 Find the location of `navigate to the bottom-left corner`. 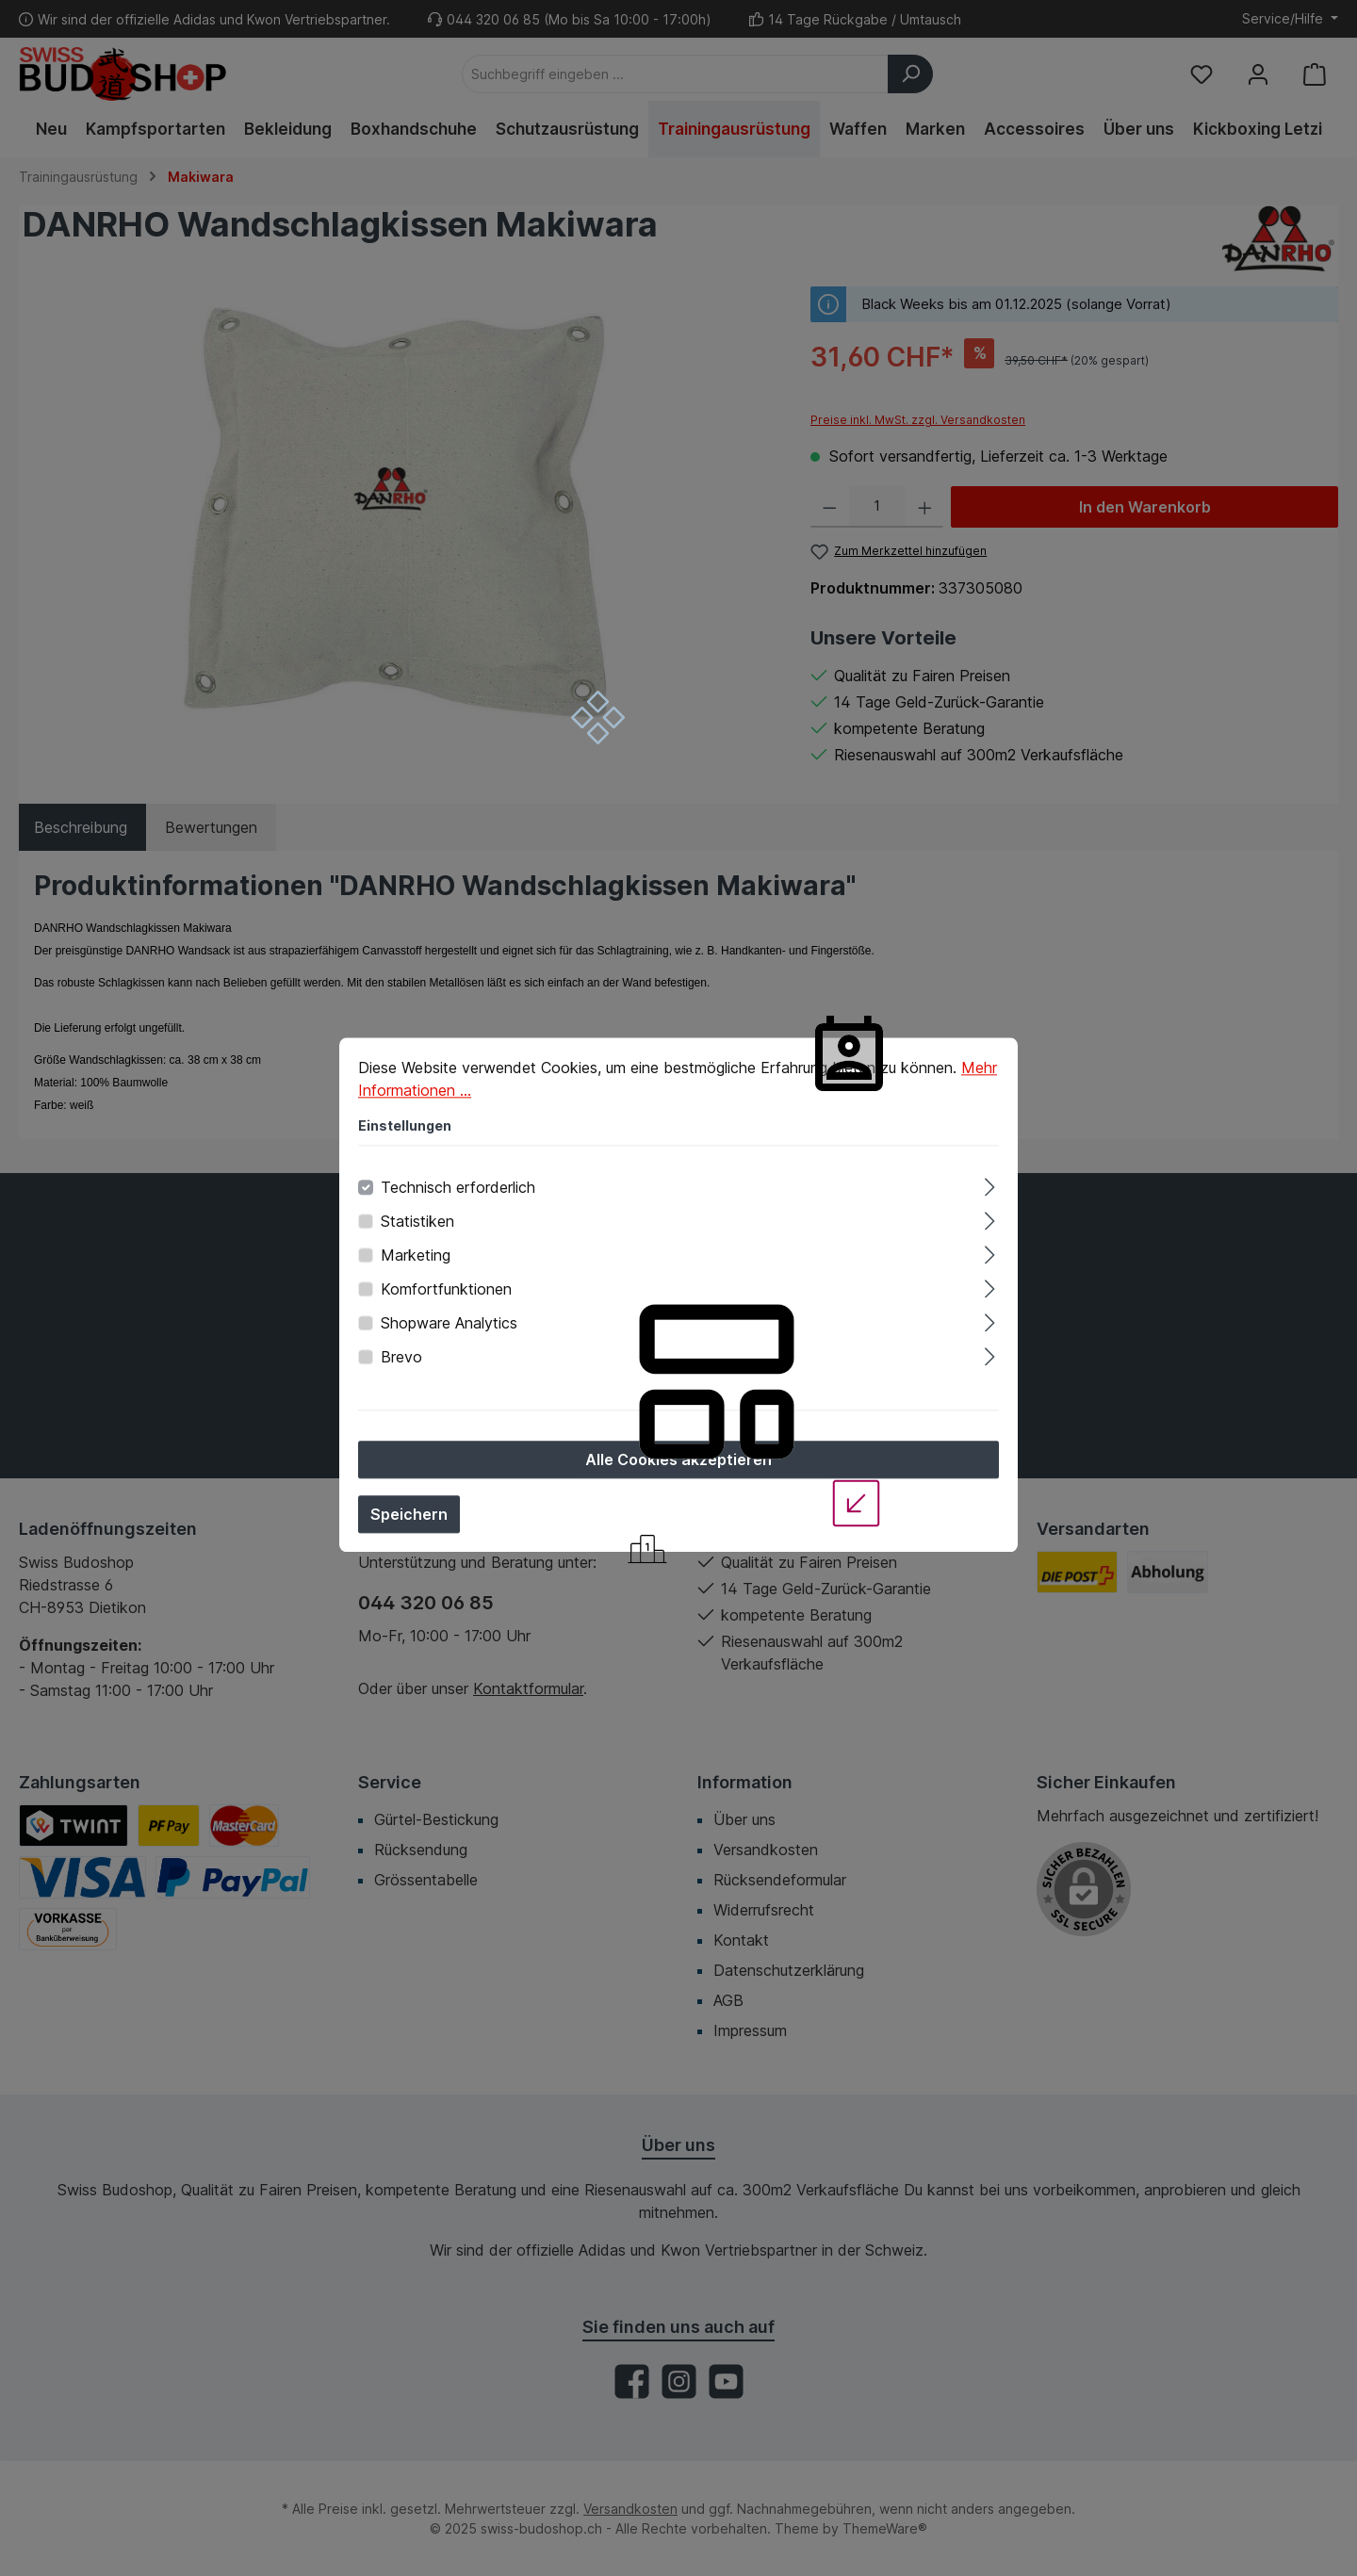

navigate to the bottom-left corner is located at coordinates (856, 1503).